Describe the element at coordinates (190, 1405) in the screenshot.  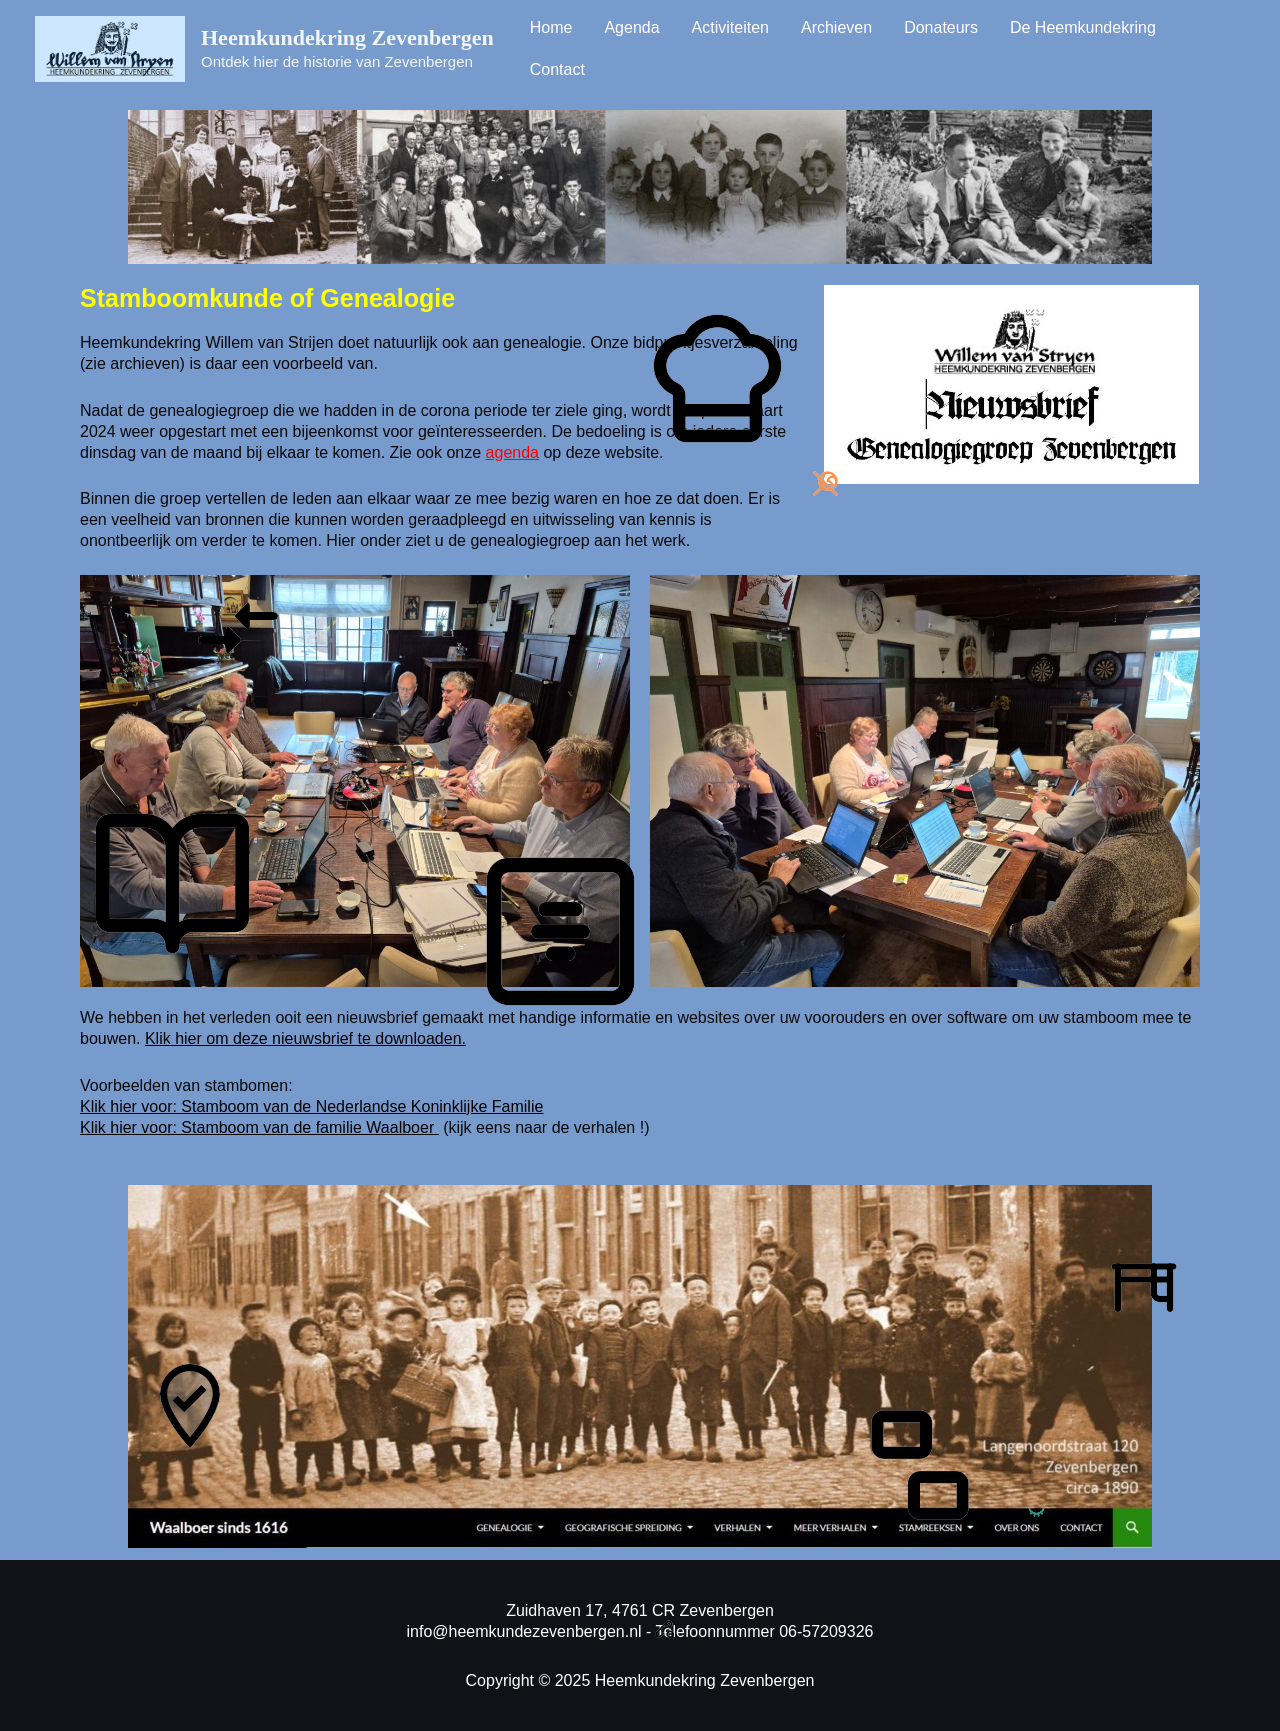
I see `confirm or select a voting location` at that location.